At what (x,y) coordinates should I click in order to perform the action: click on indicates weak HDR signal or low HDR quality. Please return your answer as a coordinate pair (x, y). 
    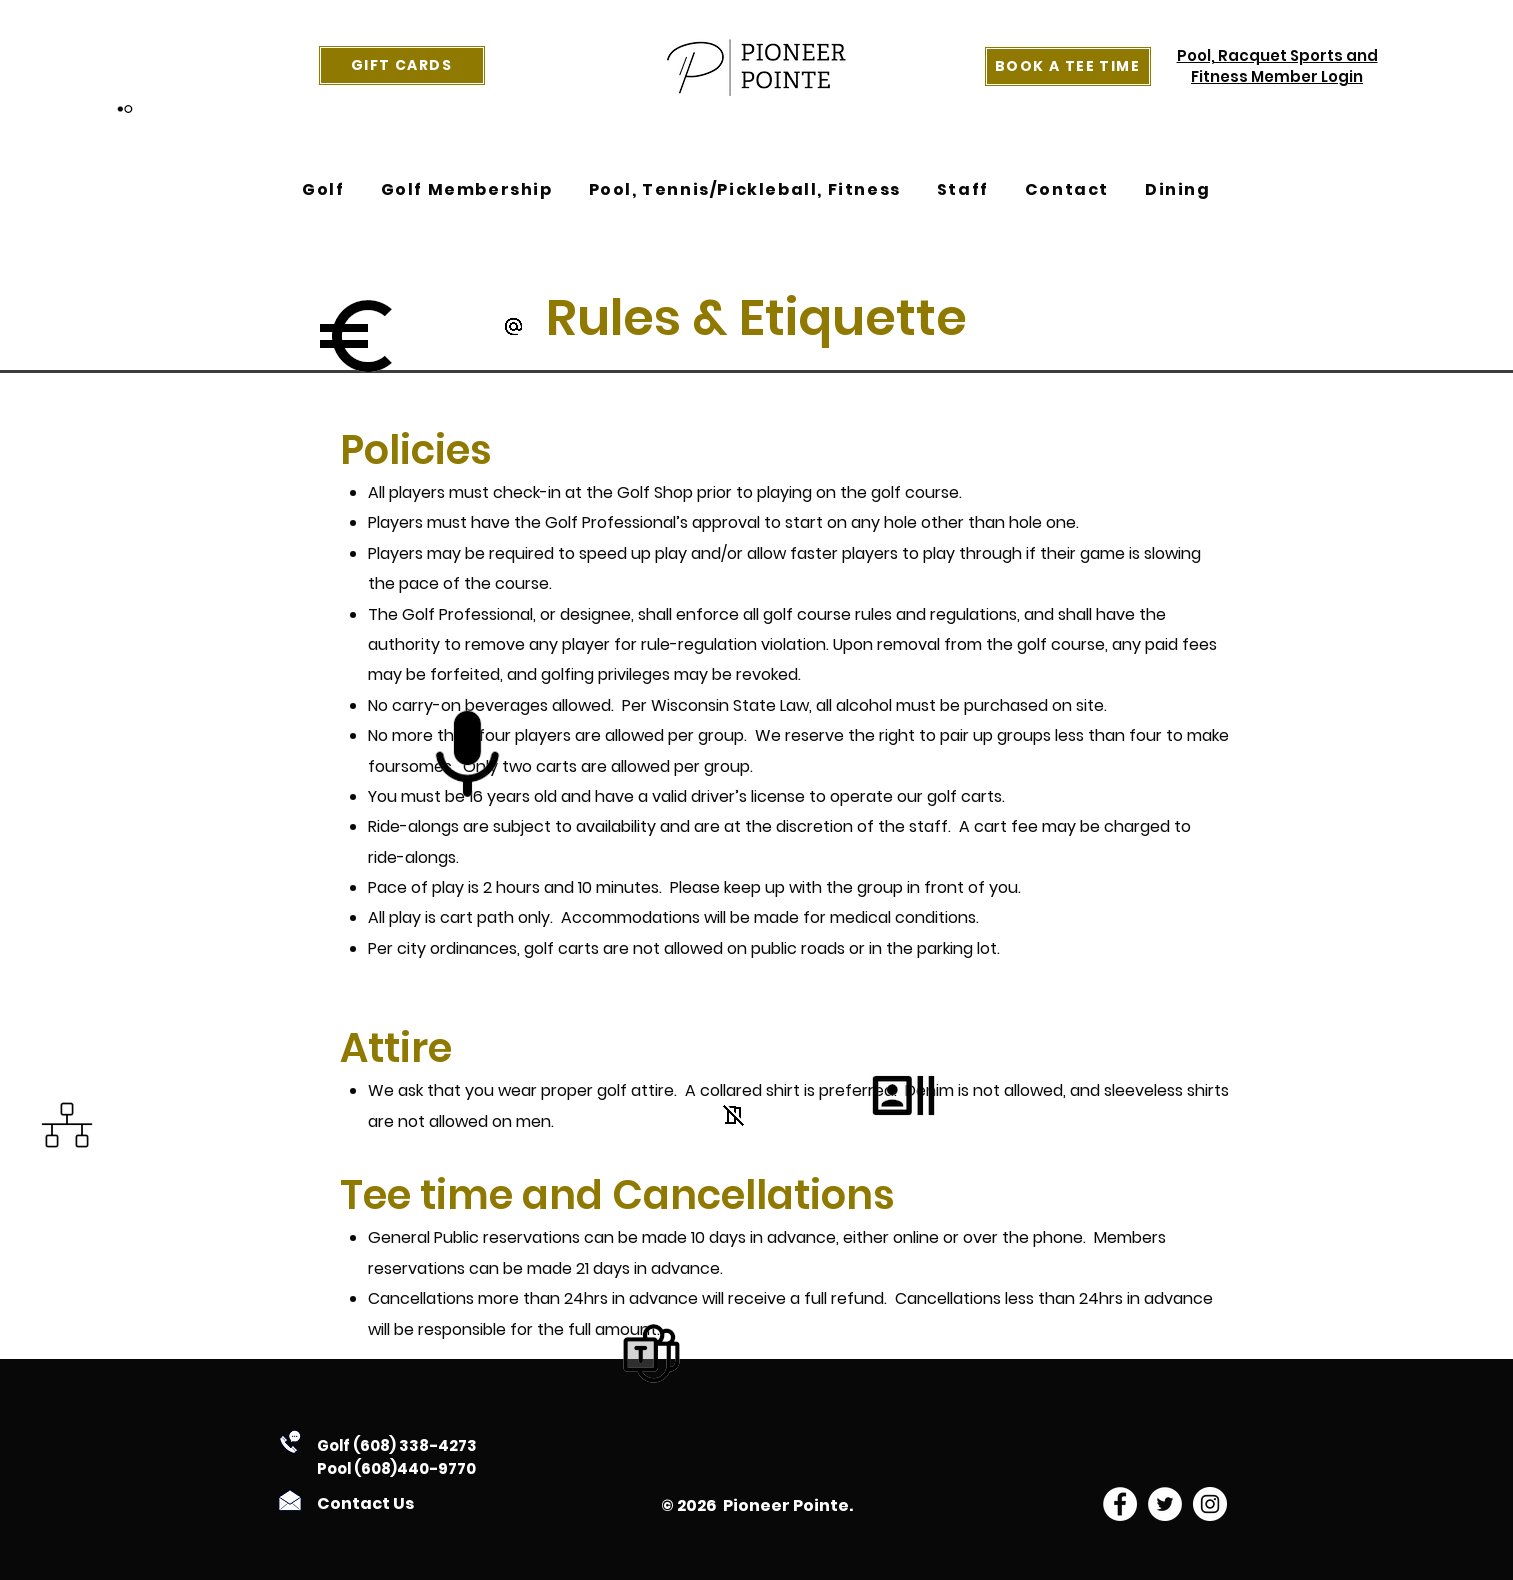
    Looking at the image, I should click on (125, 109).